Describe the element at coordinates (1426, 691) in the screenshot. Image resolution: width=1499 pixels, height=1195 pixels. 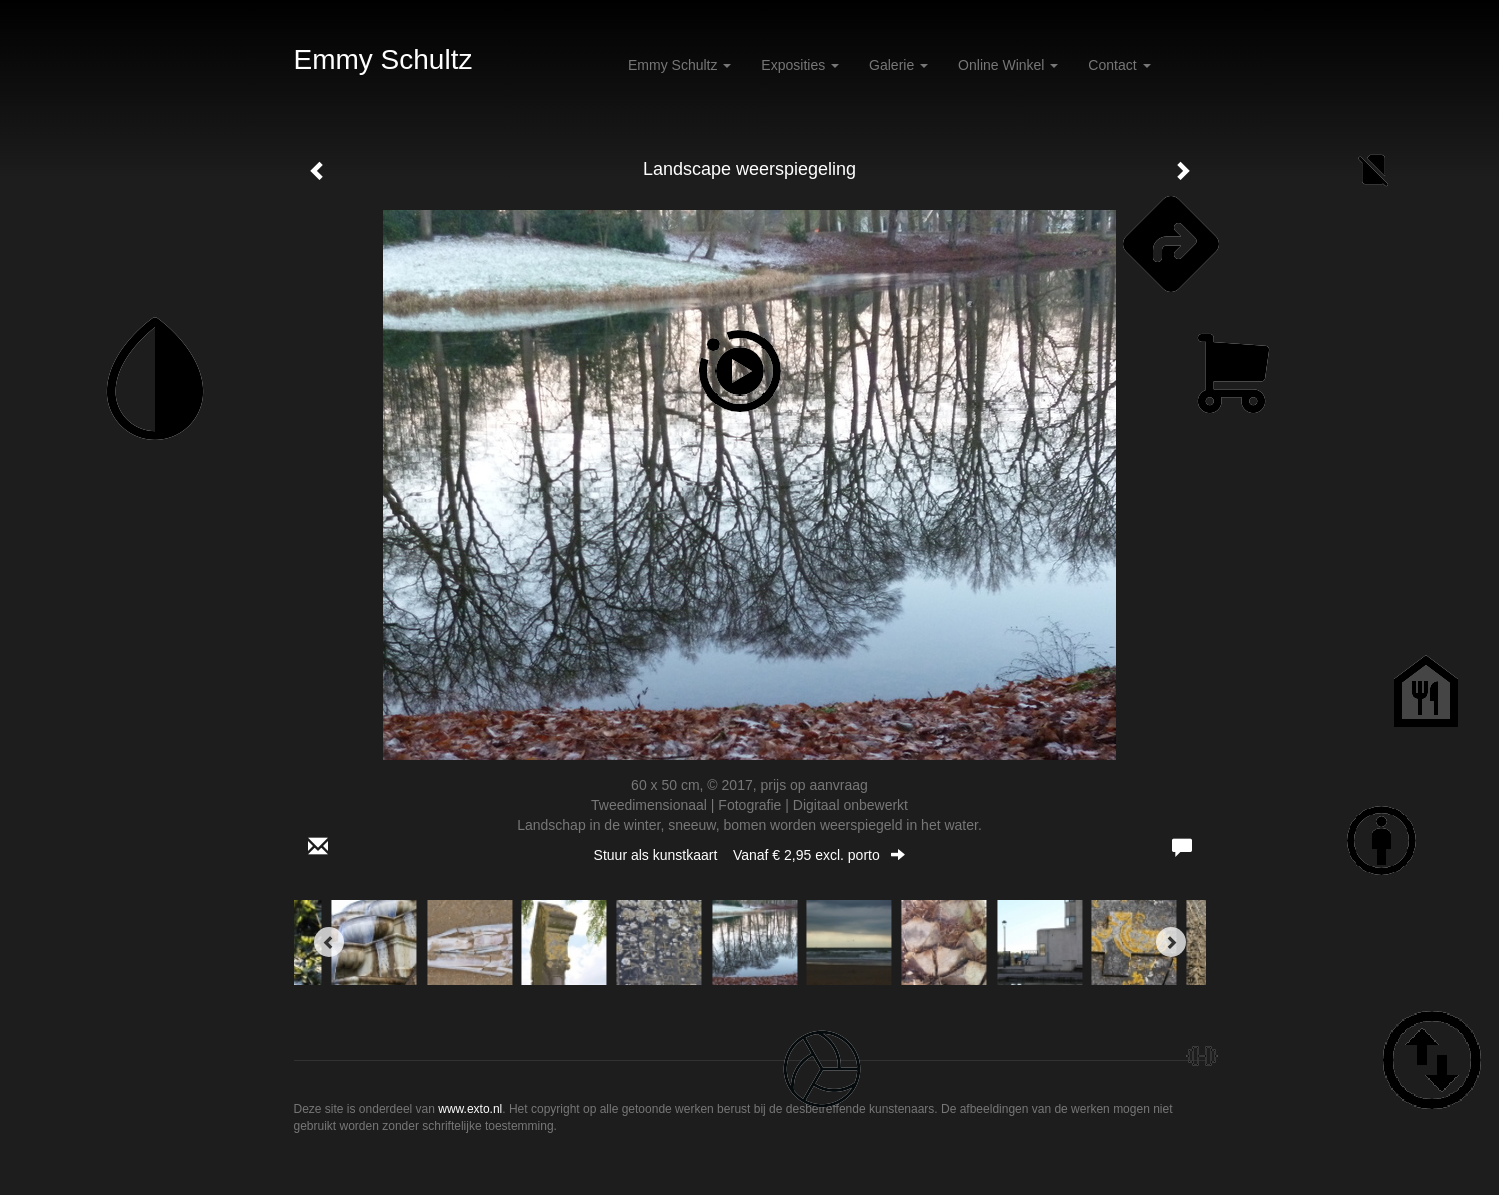
I see `find nearby food banks or food assistance locations` at that location.